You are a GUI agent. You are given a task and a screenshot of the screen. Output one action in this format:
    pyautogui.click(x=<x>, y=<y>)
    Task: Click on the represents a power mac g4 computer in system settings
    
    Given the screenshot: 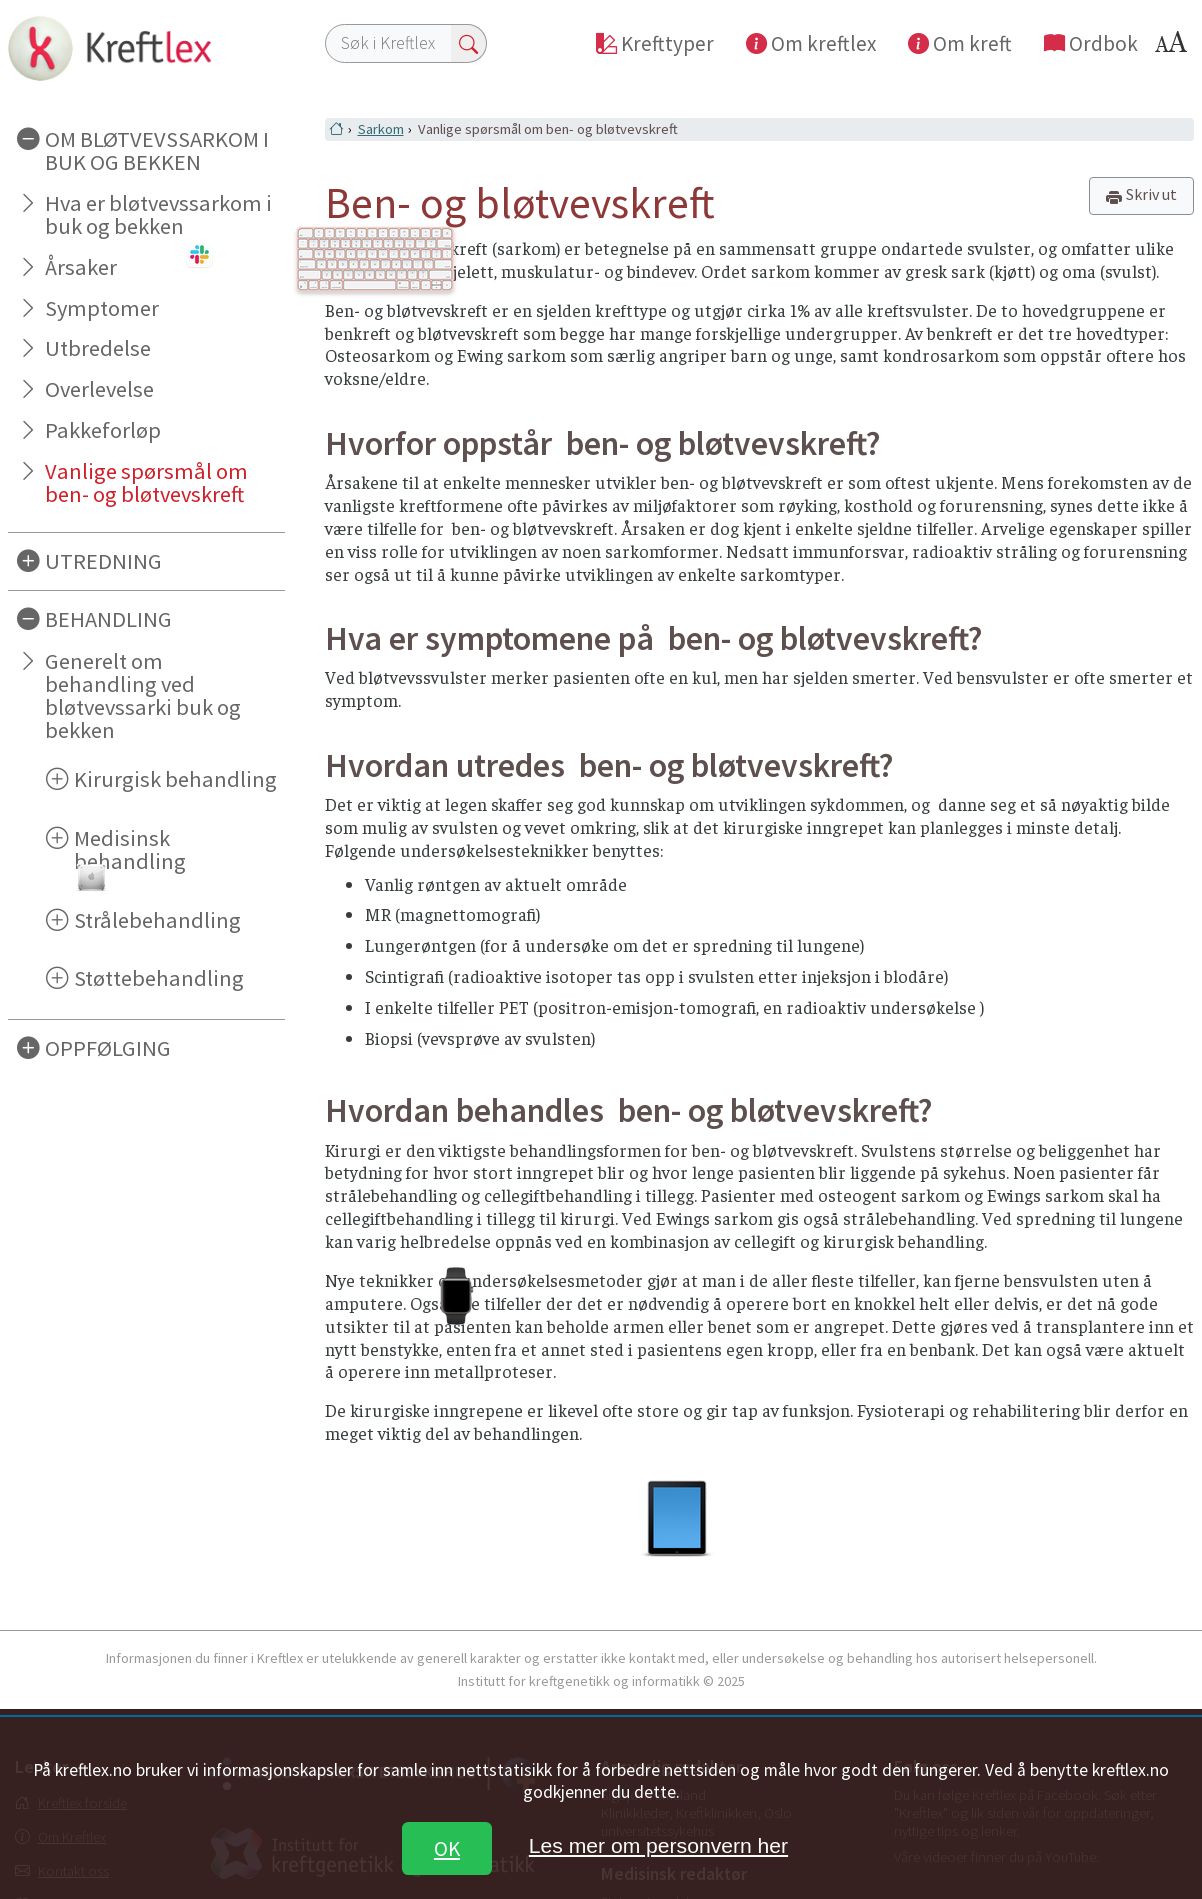 What is the action you would take?
    pyautogui.click(x=91, y=876)
    